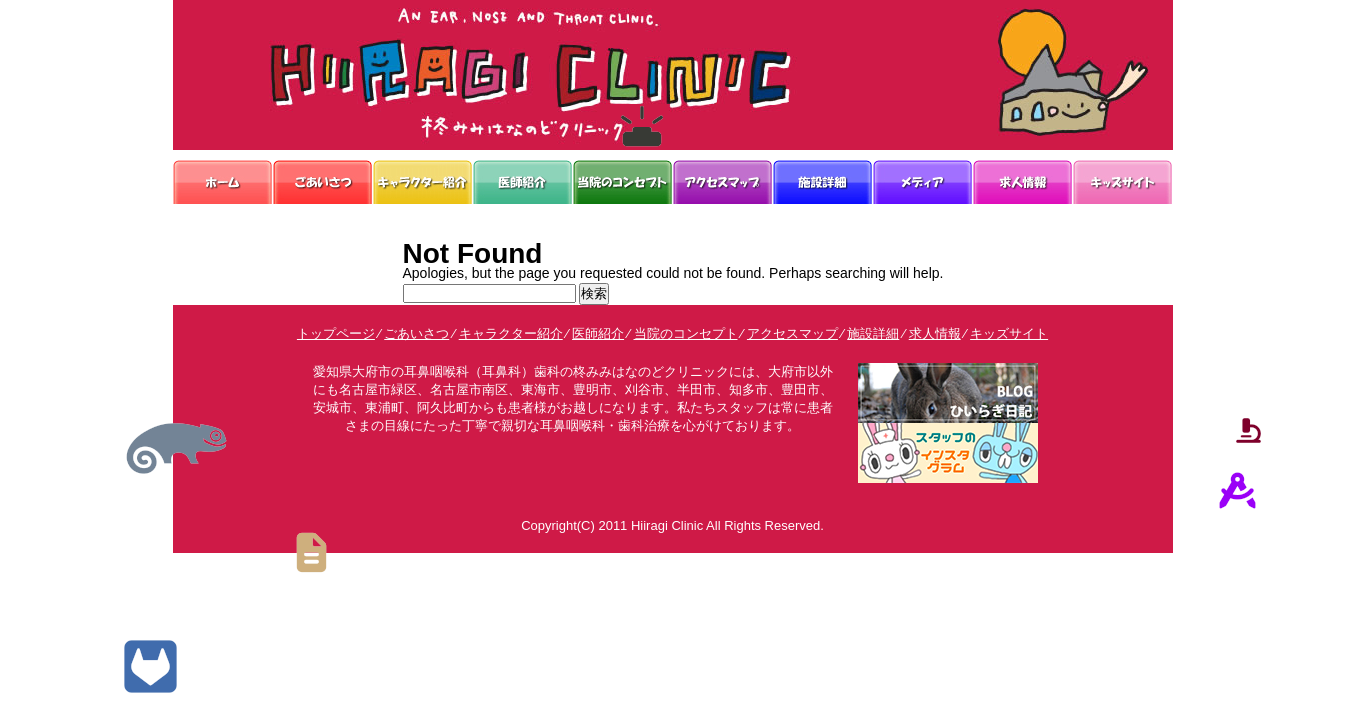 The height and width of the screenshot is (720, 1345). Describe the element at coordinates (150, 666) in the screenshot. I see `open GitLab repository` at that location.